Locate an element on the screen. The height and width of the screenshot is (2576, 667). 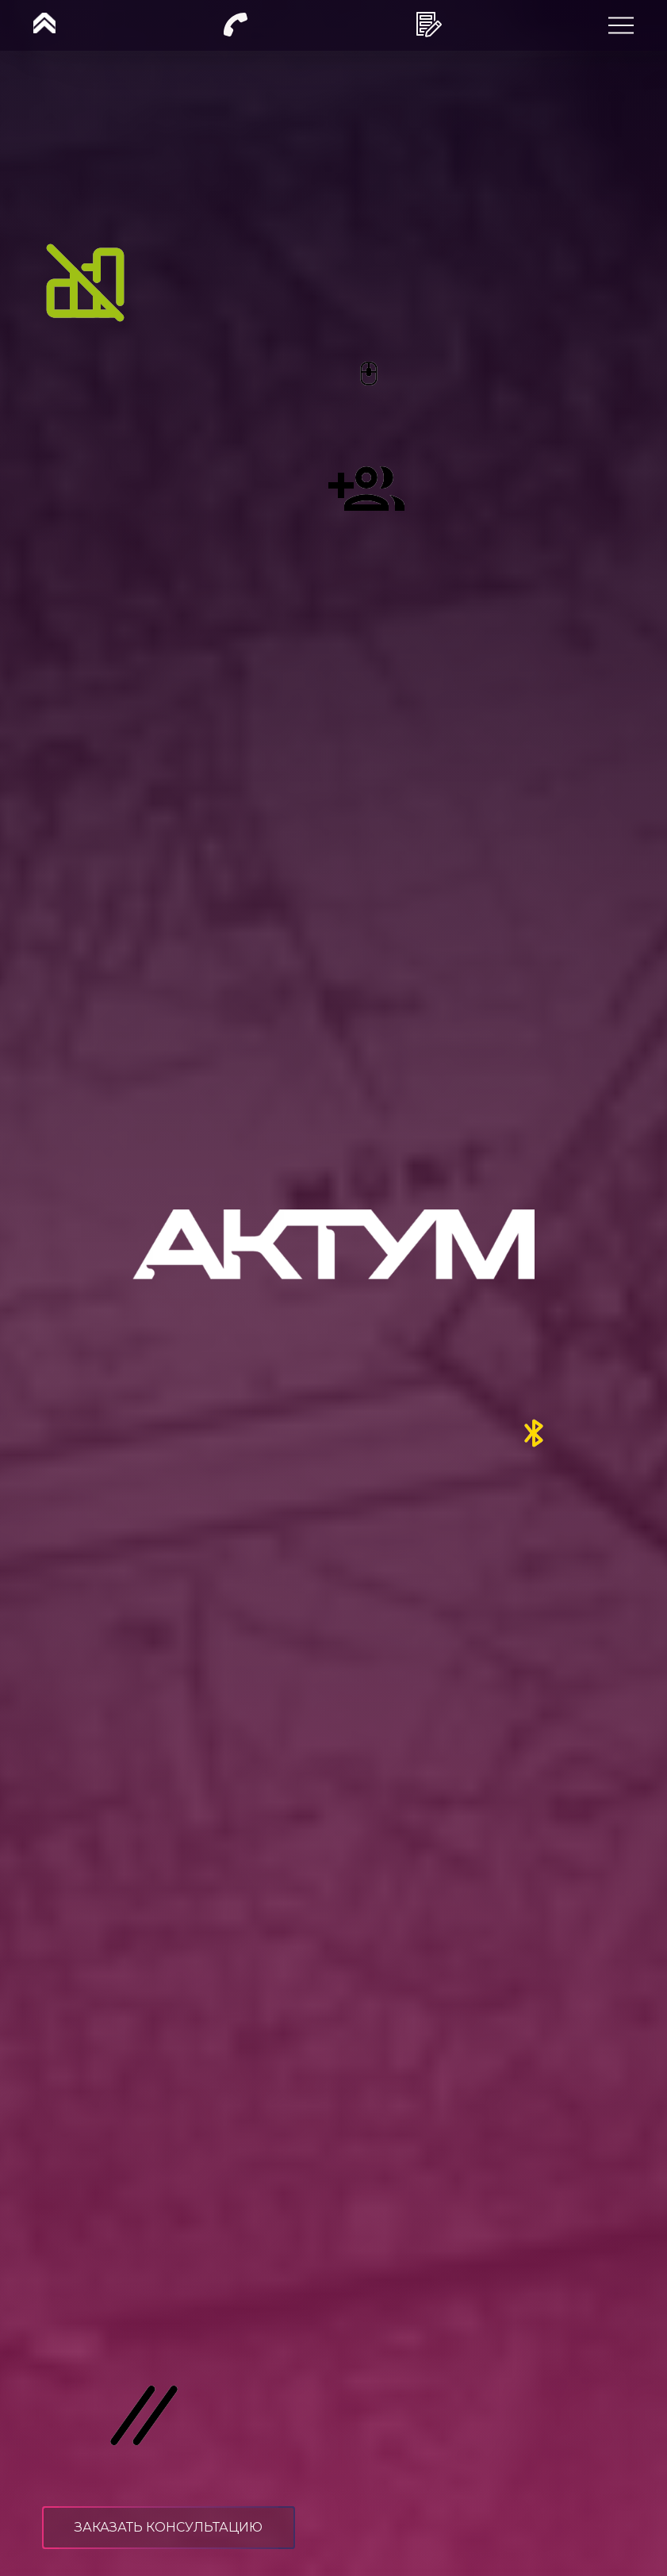
toggle bluetooth connectivity on or off is located at coordinates (534, 1433).